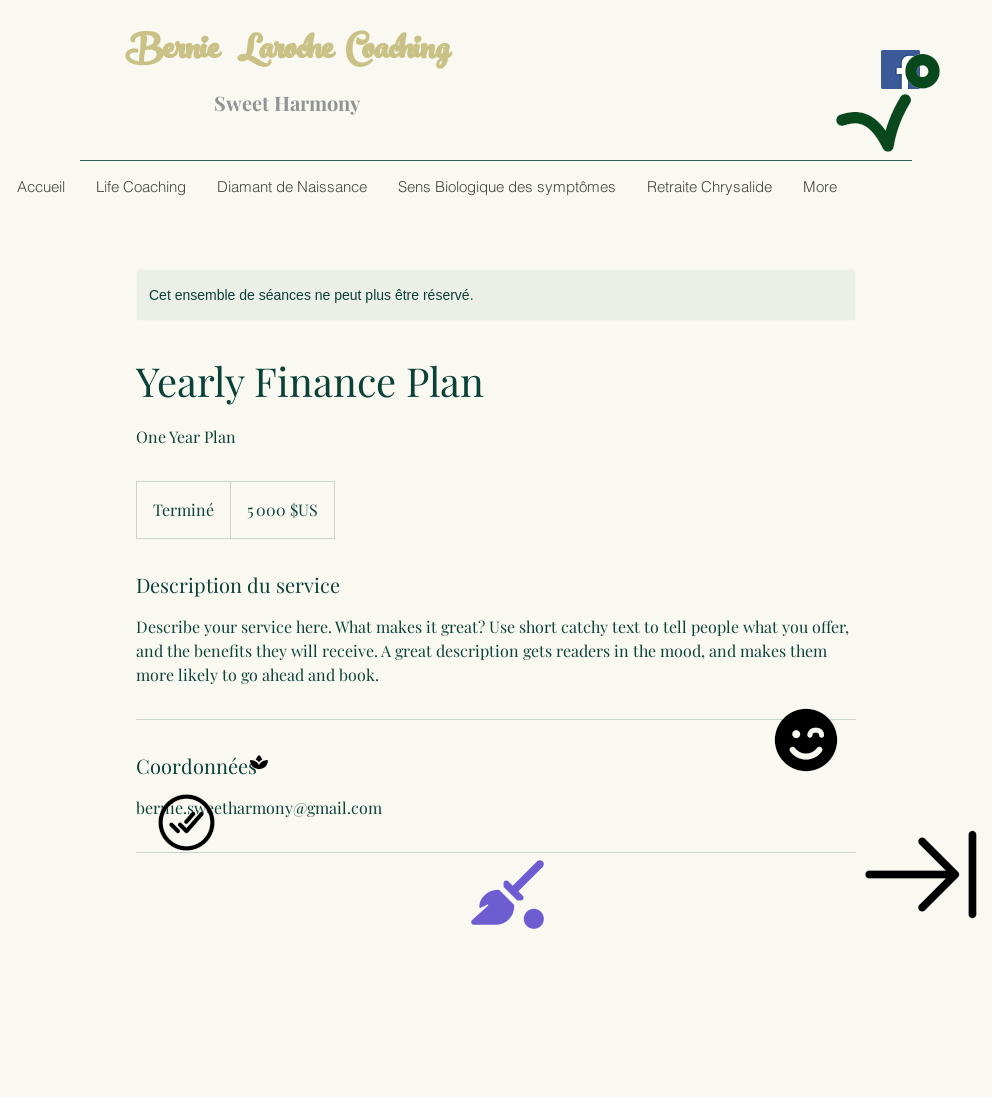  I want to click on bounce or redirect content to the right, so click(888, 100).